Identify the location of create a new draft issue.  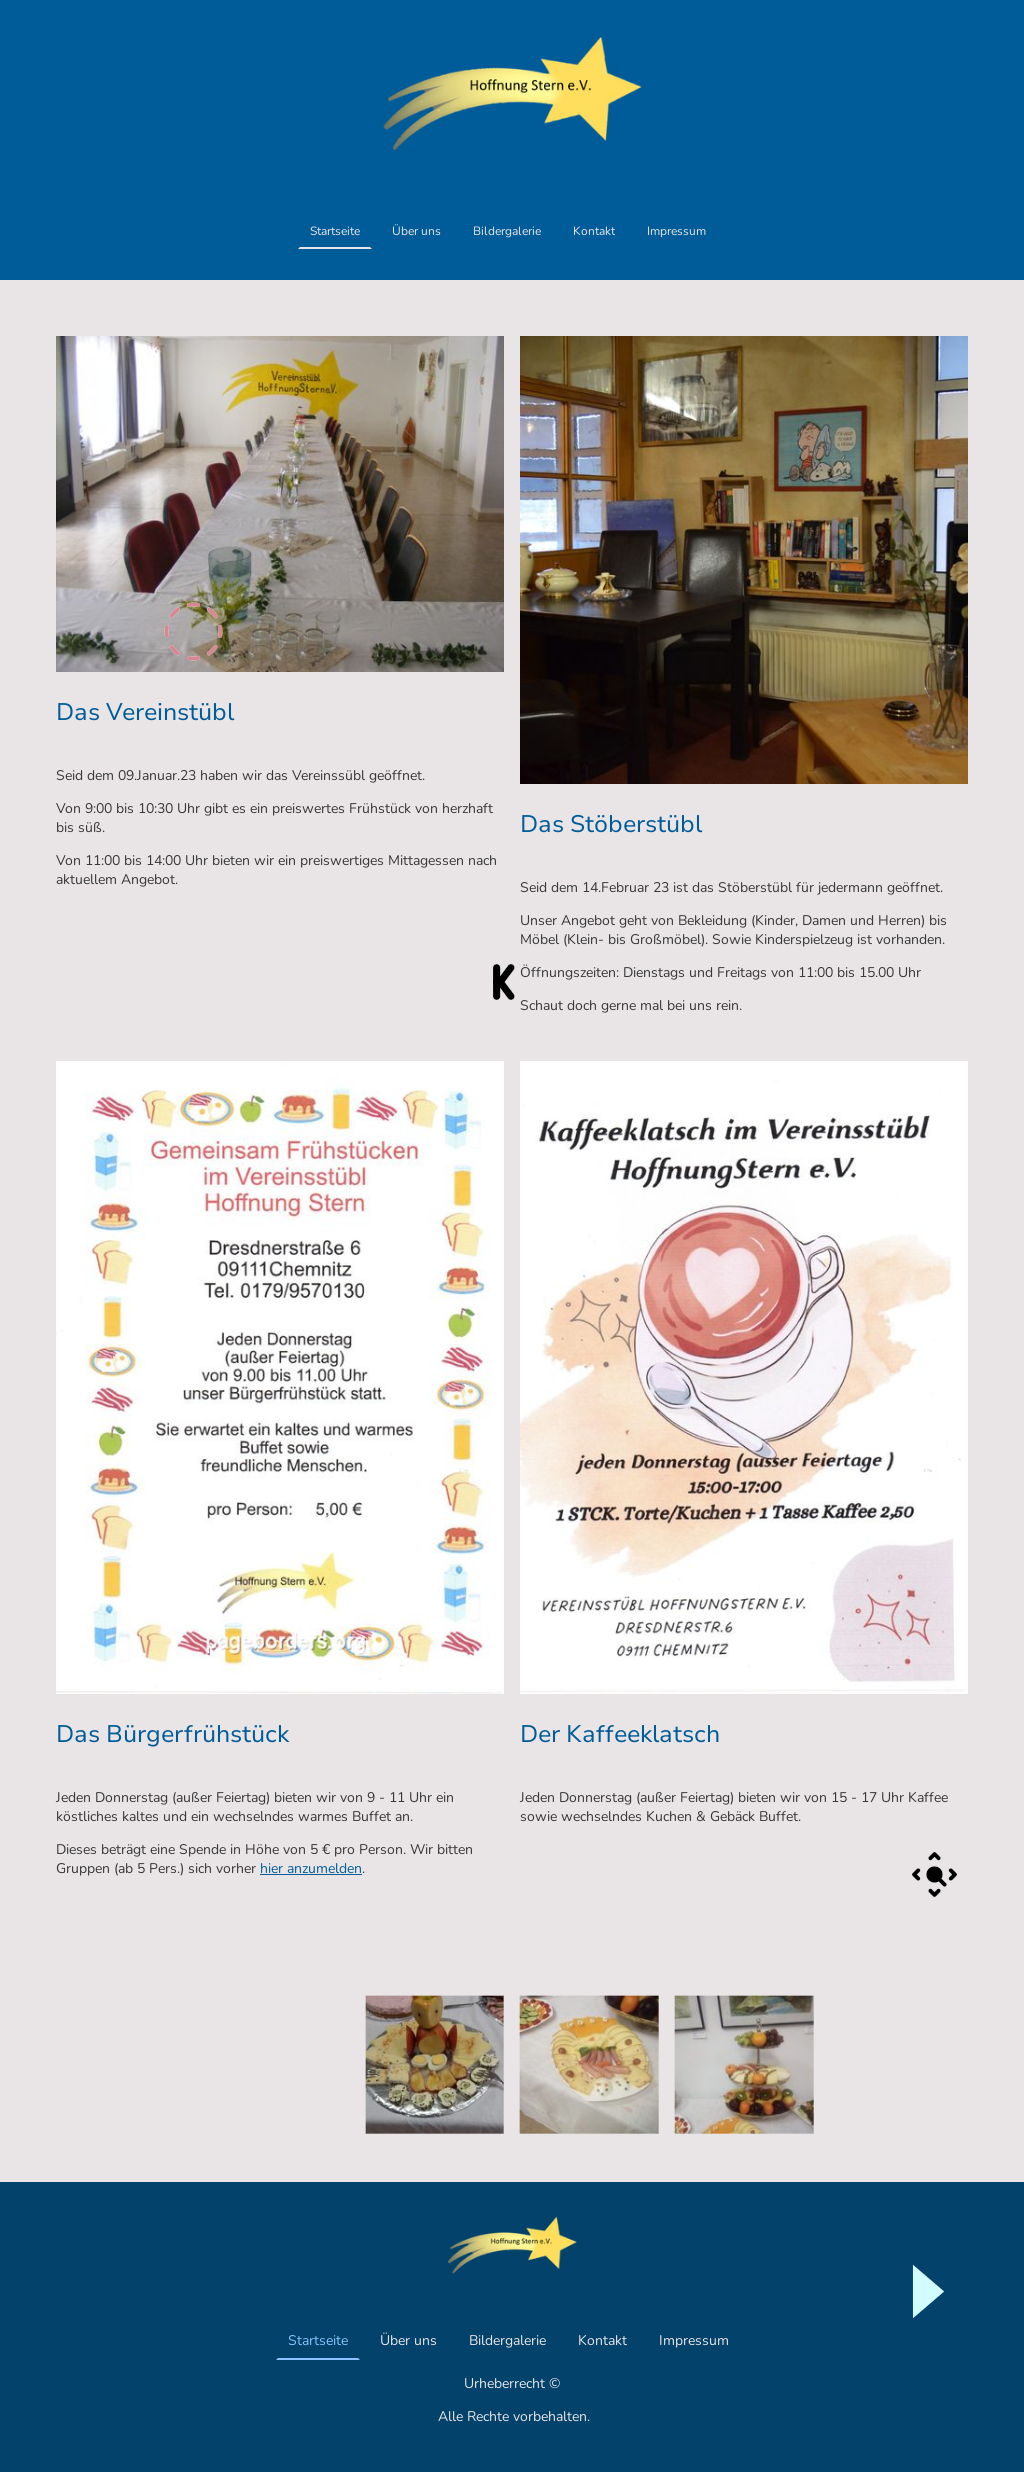
(193, 631).